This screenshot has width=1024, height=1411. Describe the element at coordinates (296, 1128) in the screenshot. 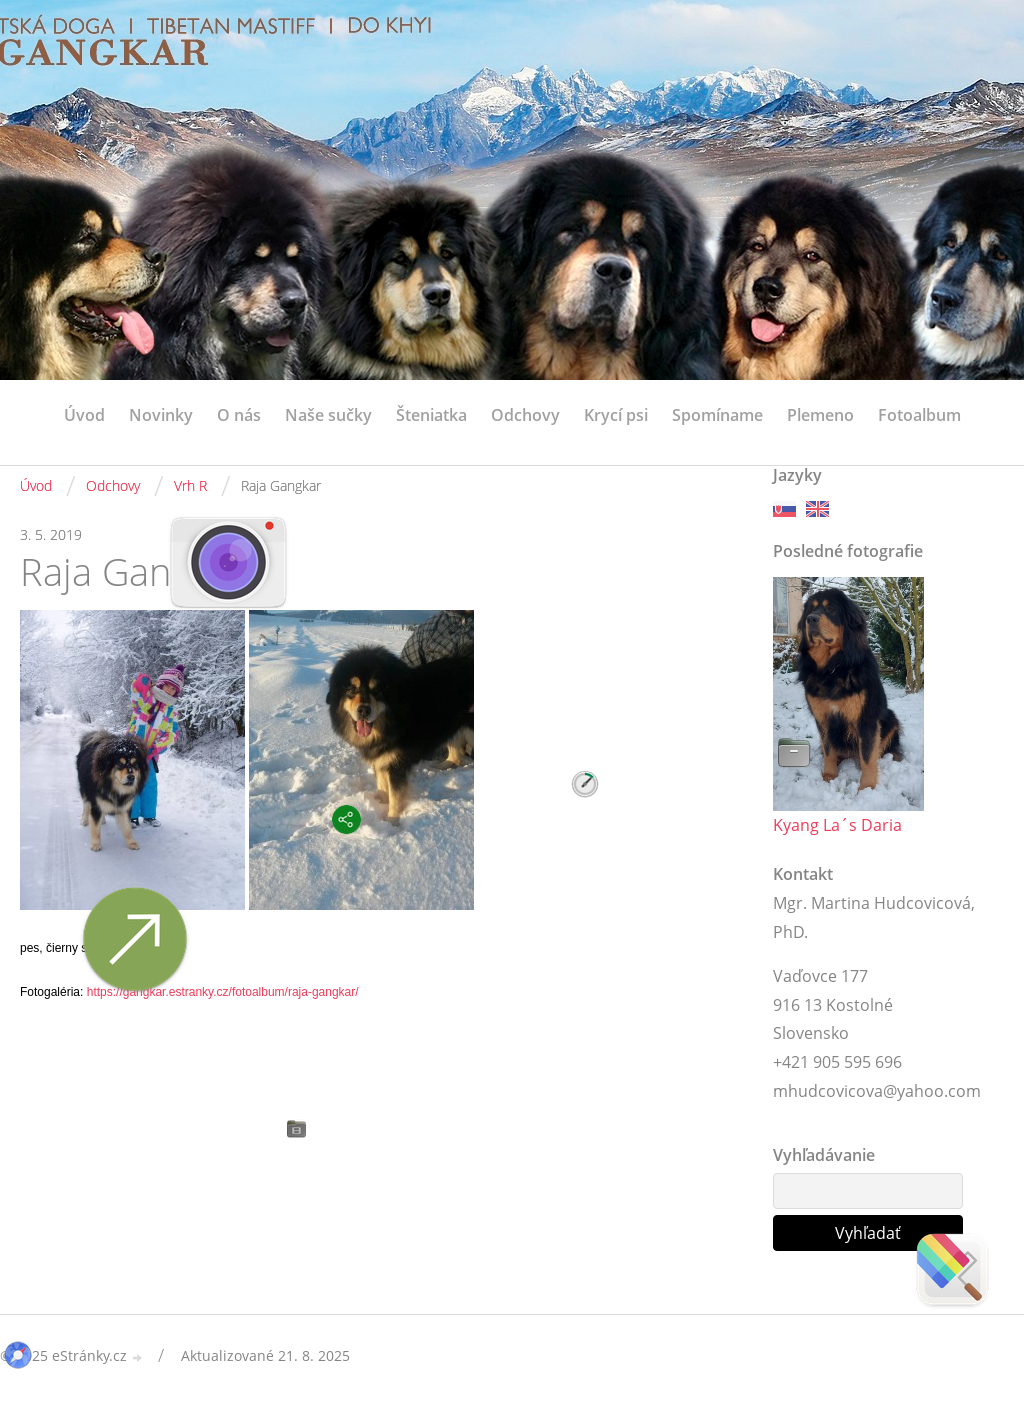

I see `open videos folder` at that location.